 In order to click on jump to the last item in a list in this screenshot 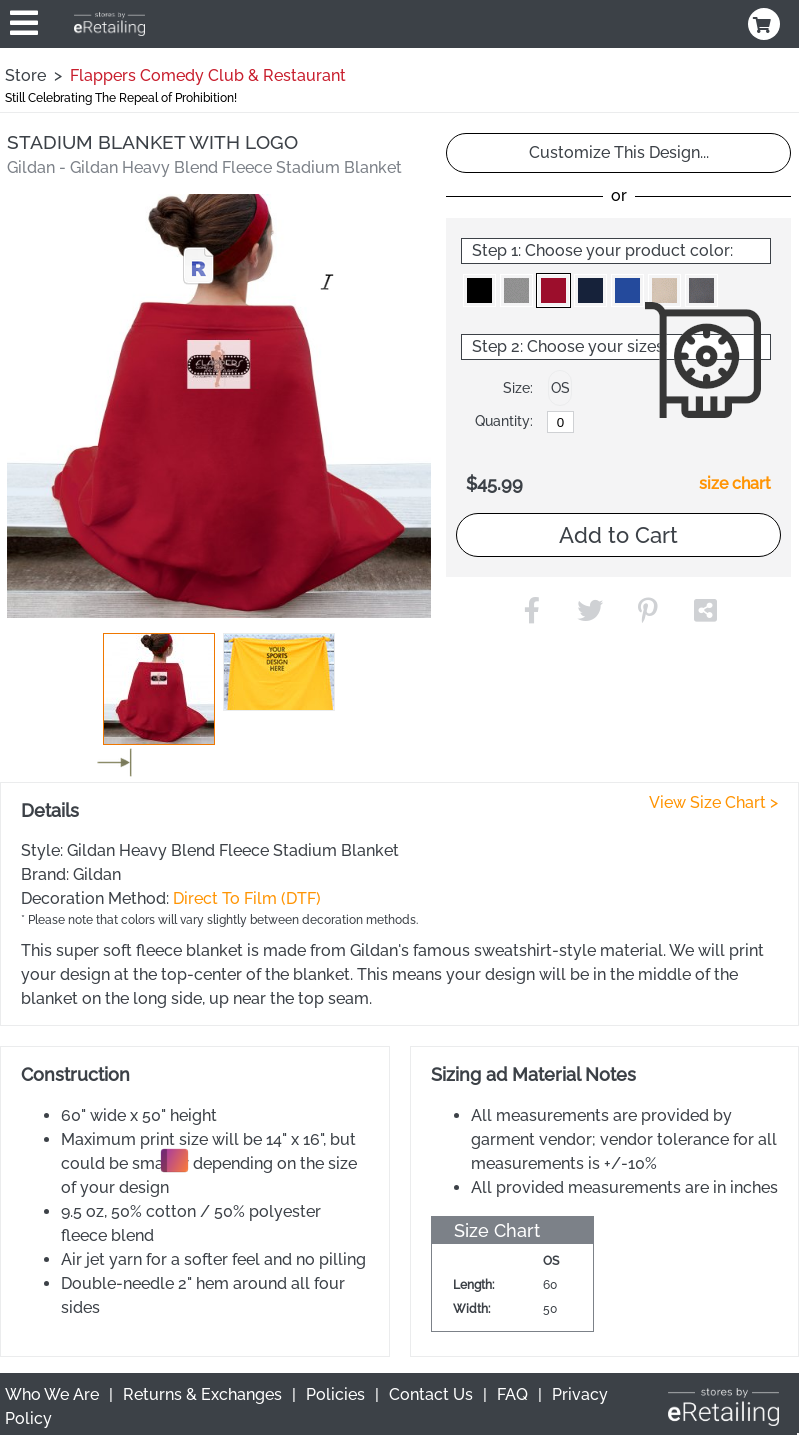, I will do `click(114, 762)`.